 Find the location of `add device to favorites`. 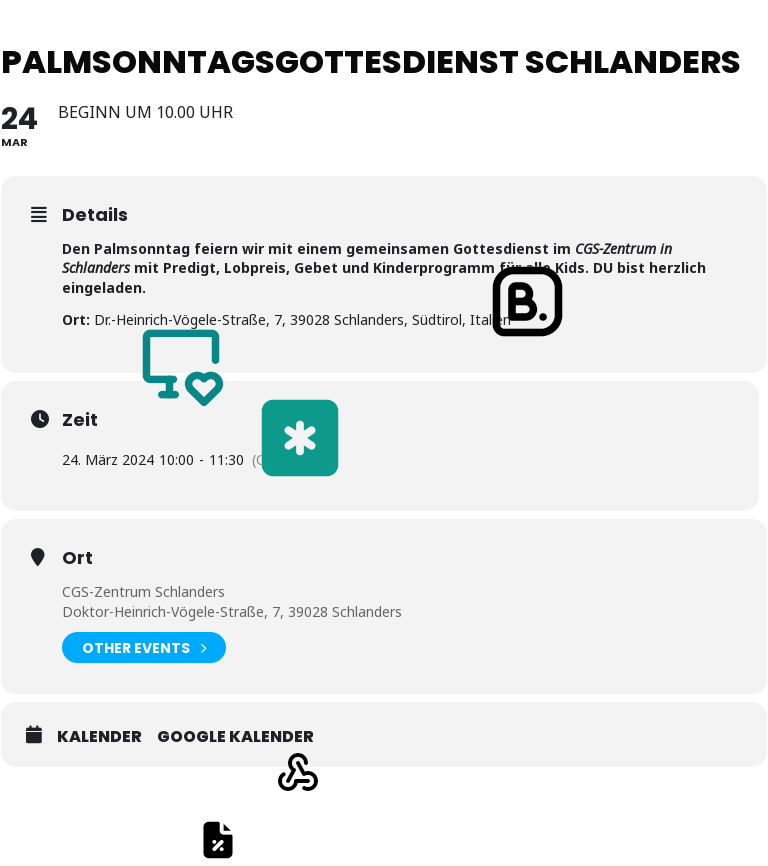

add device to favorites is located at coordinates (181, 364).